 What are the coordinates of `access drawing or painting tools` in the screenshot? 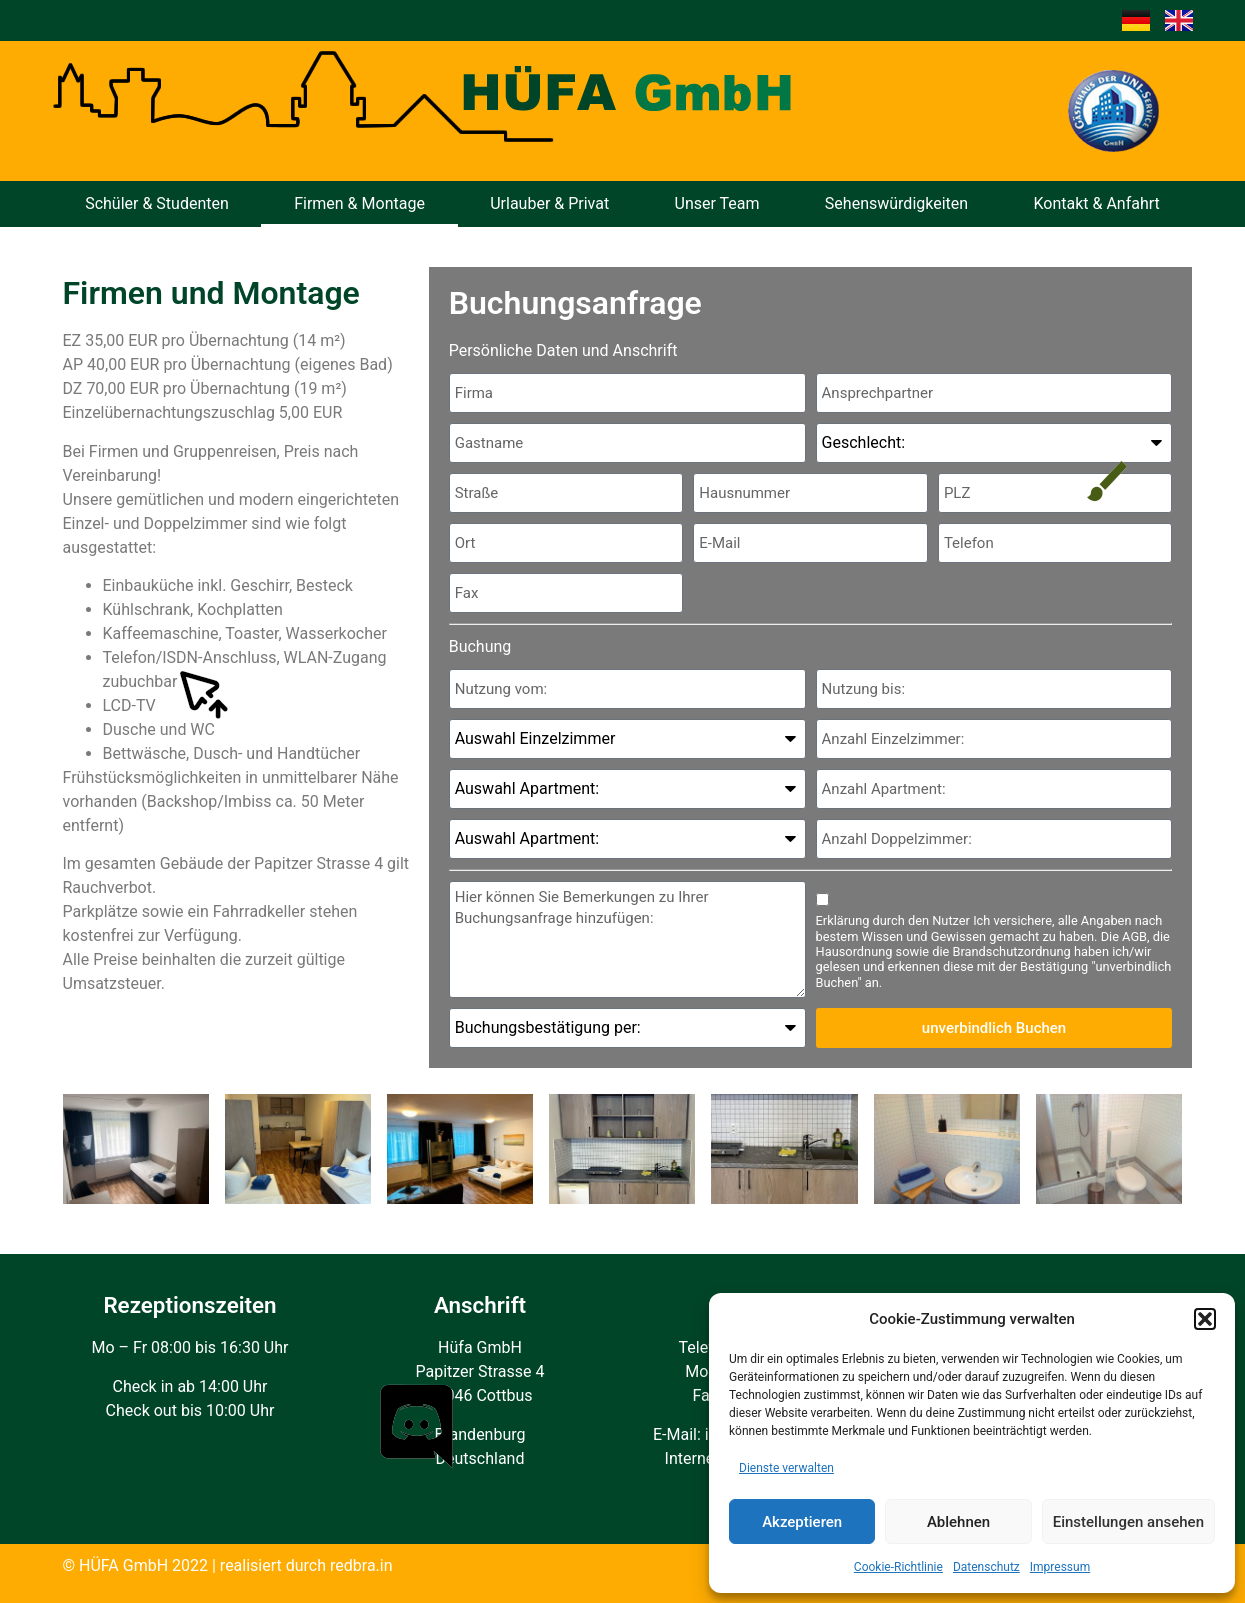 It's located at (1107, 481).